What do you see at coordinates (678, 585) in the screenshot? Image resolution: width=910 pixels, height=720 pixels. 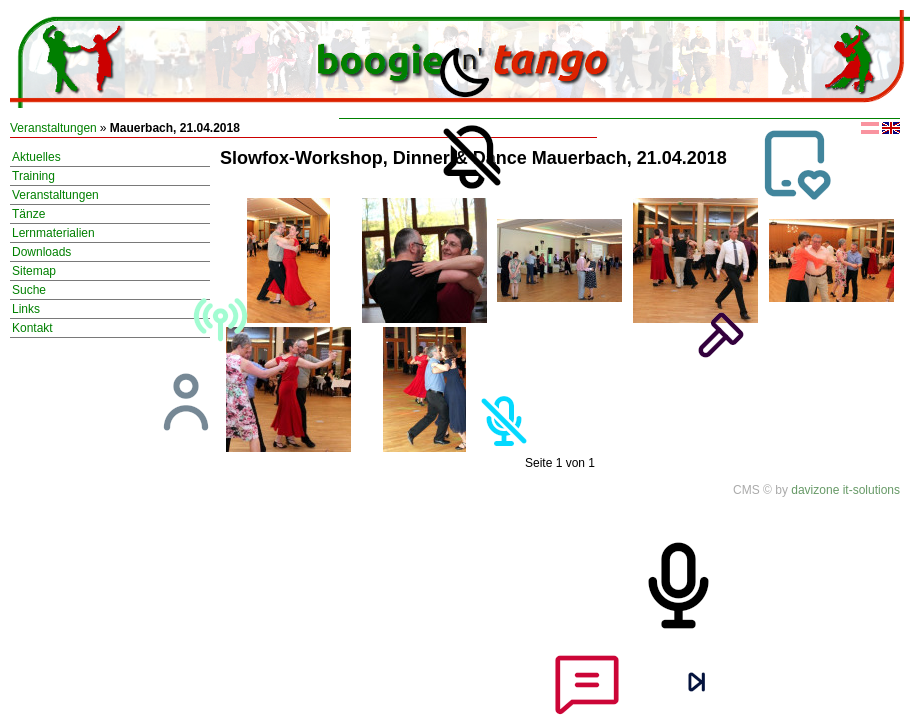 I see `tap to use voice input` at bounding box center [678, 585].